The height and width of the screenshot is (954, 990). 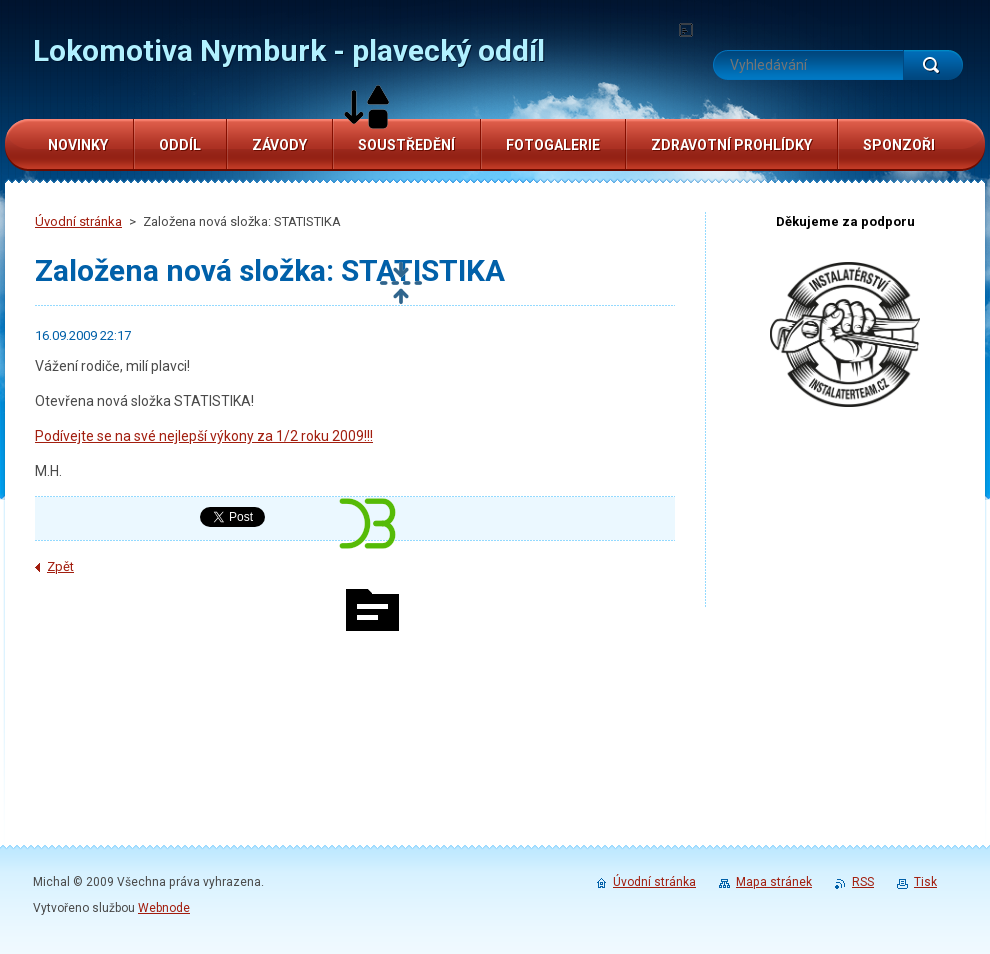 I want to click on align content to bottom-left of container, so click(x=686, y=30).